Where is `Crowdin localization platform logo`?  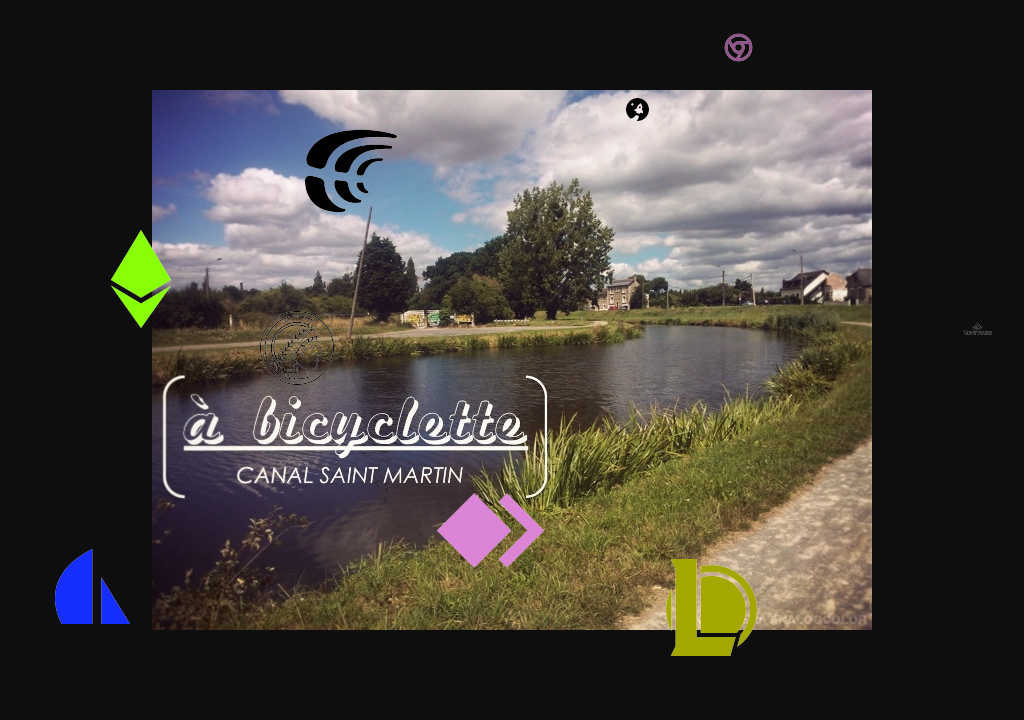 Crowdin localization platform logo is located at coordinates (351, 171).